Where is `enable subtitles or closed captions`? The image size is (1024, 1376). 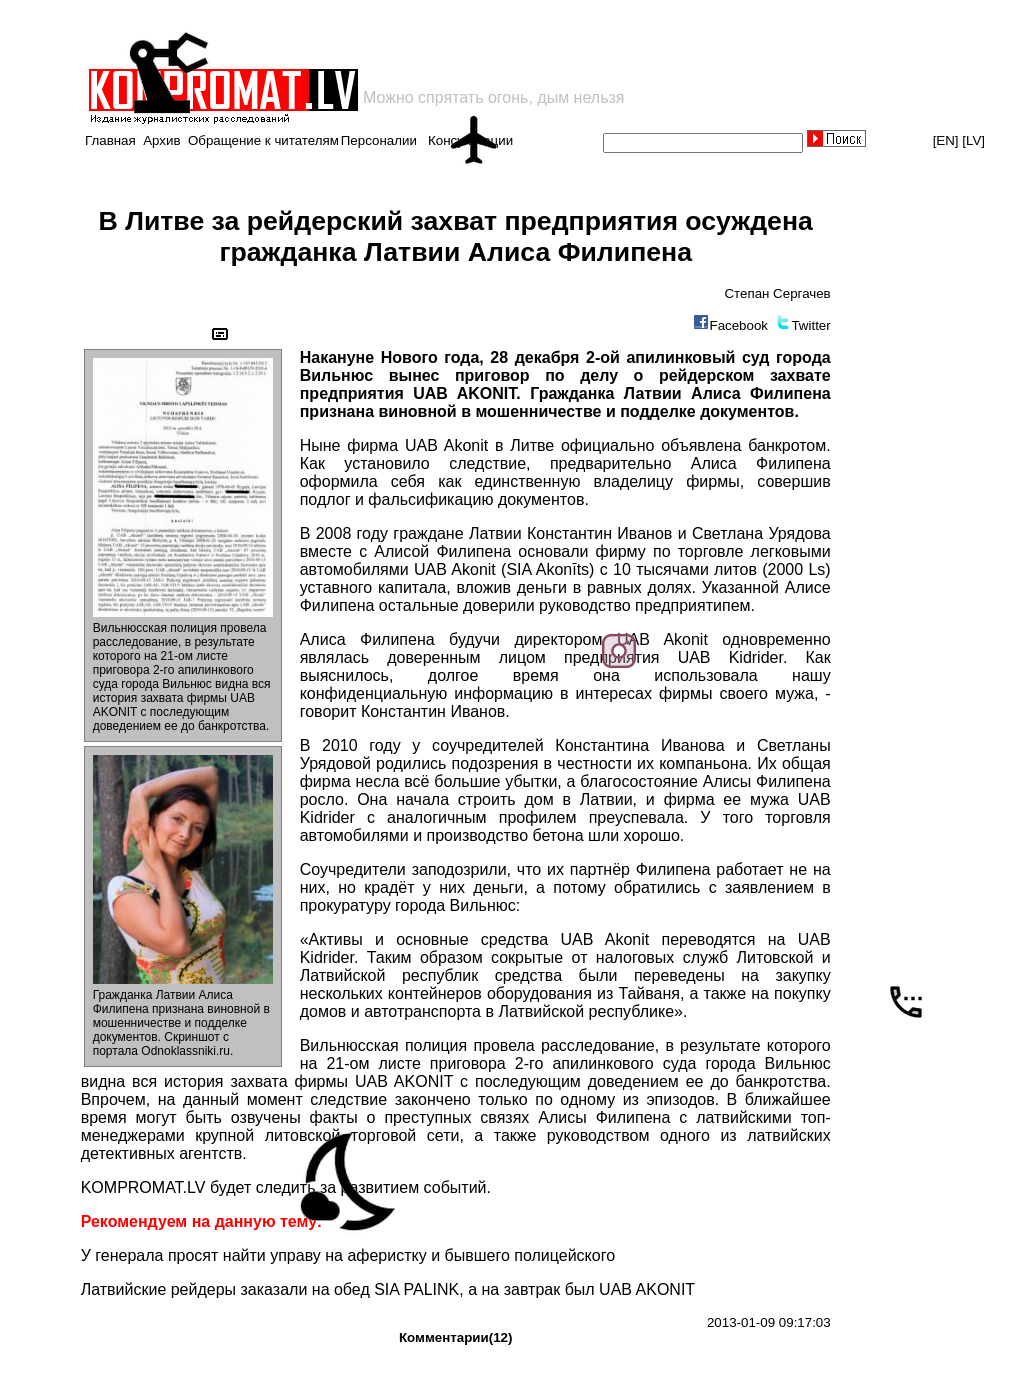
enable subtitles or closed captions is located at coordinates (220, 334).